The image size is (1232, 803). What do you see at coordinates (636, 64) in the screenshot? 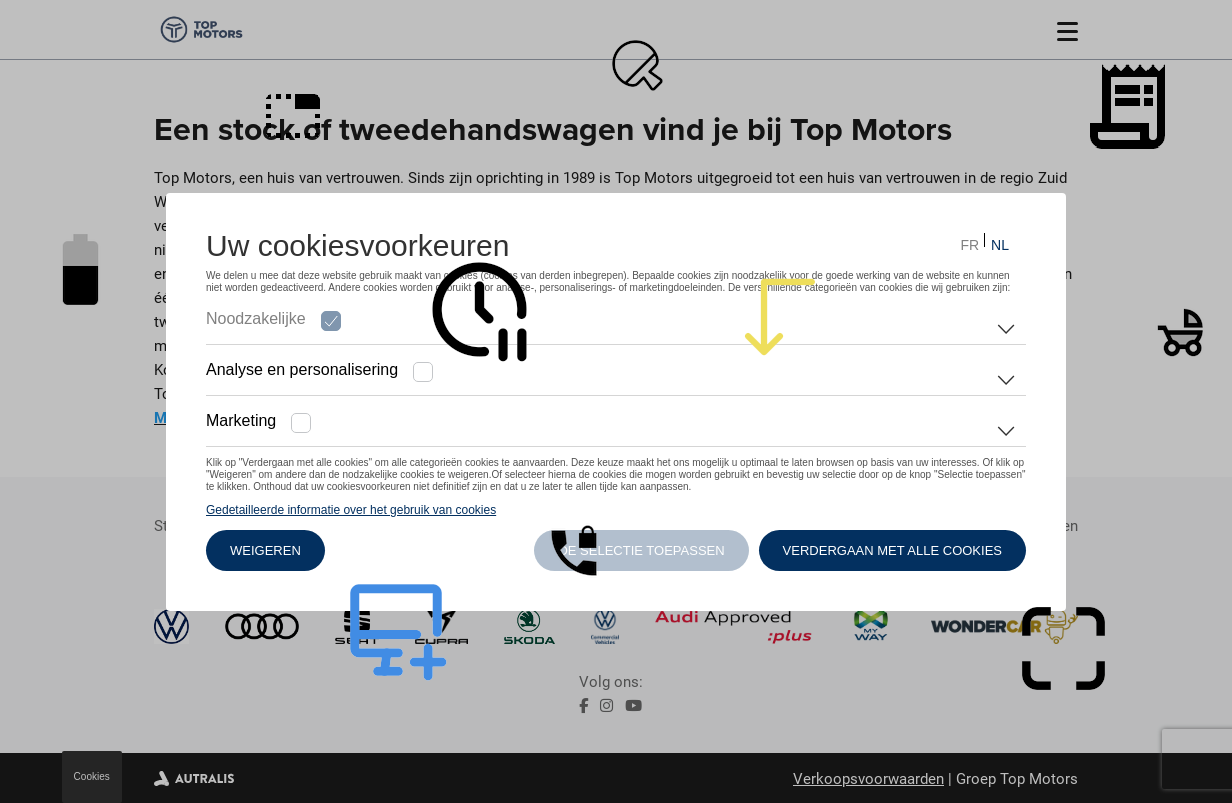
I see `access table tennis or ping pong game` at bounding box center [636, 64].